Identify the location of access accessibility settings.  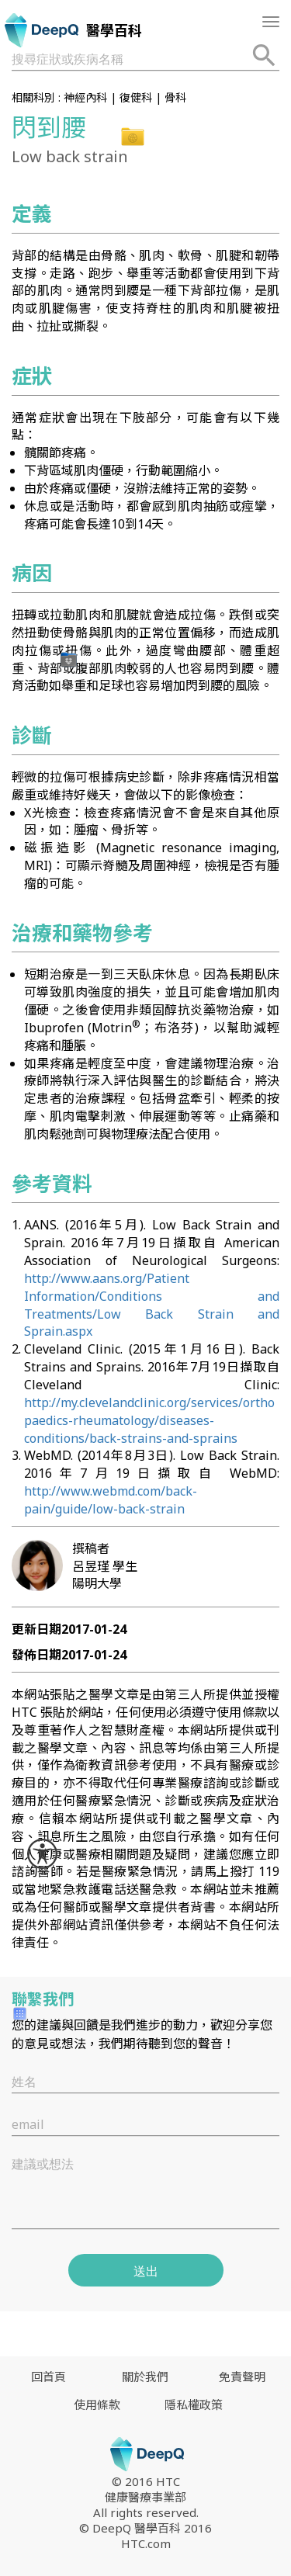
(42, 1853).